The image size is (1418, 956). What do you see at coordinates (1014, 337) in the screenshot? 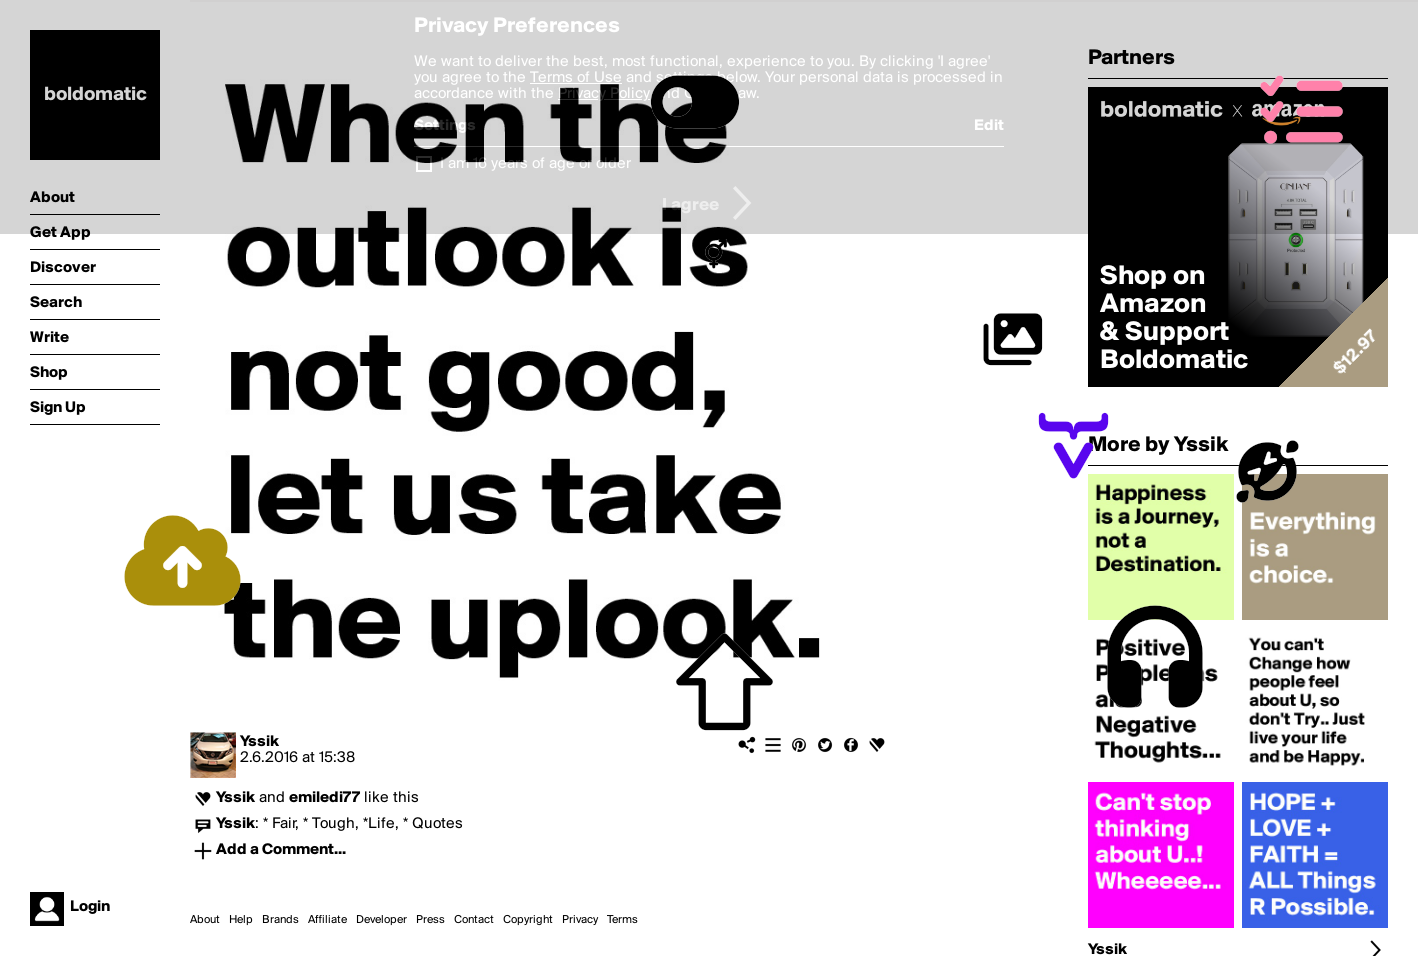
I see `view photo gallery` at bounding box center [1014, 337].